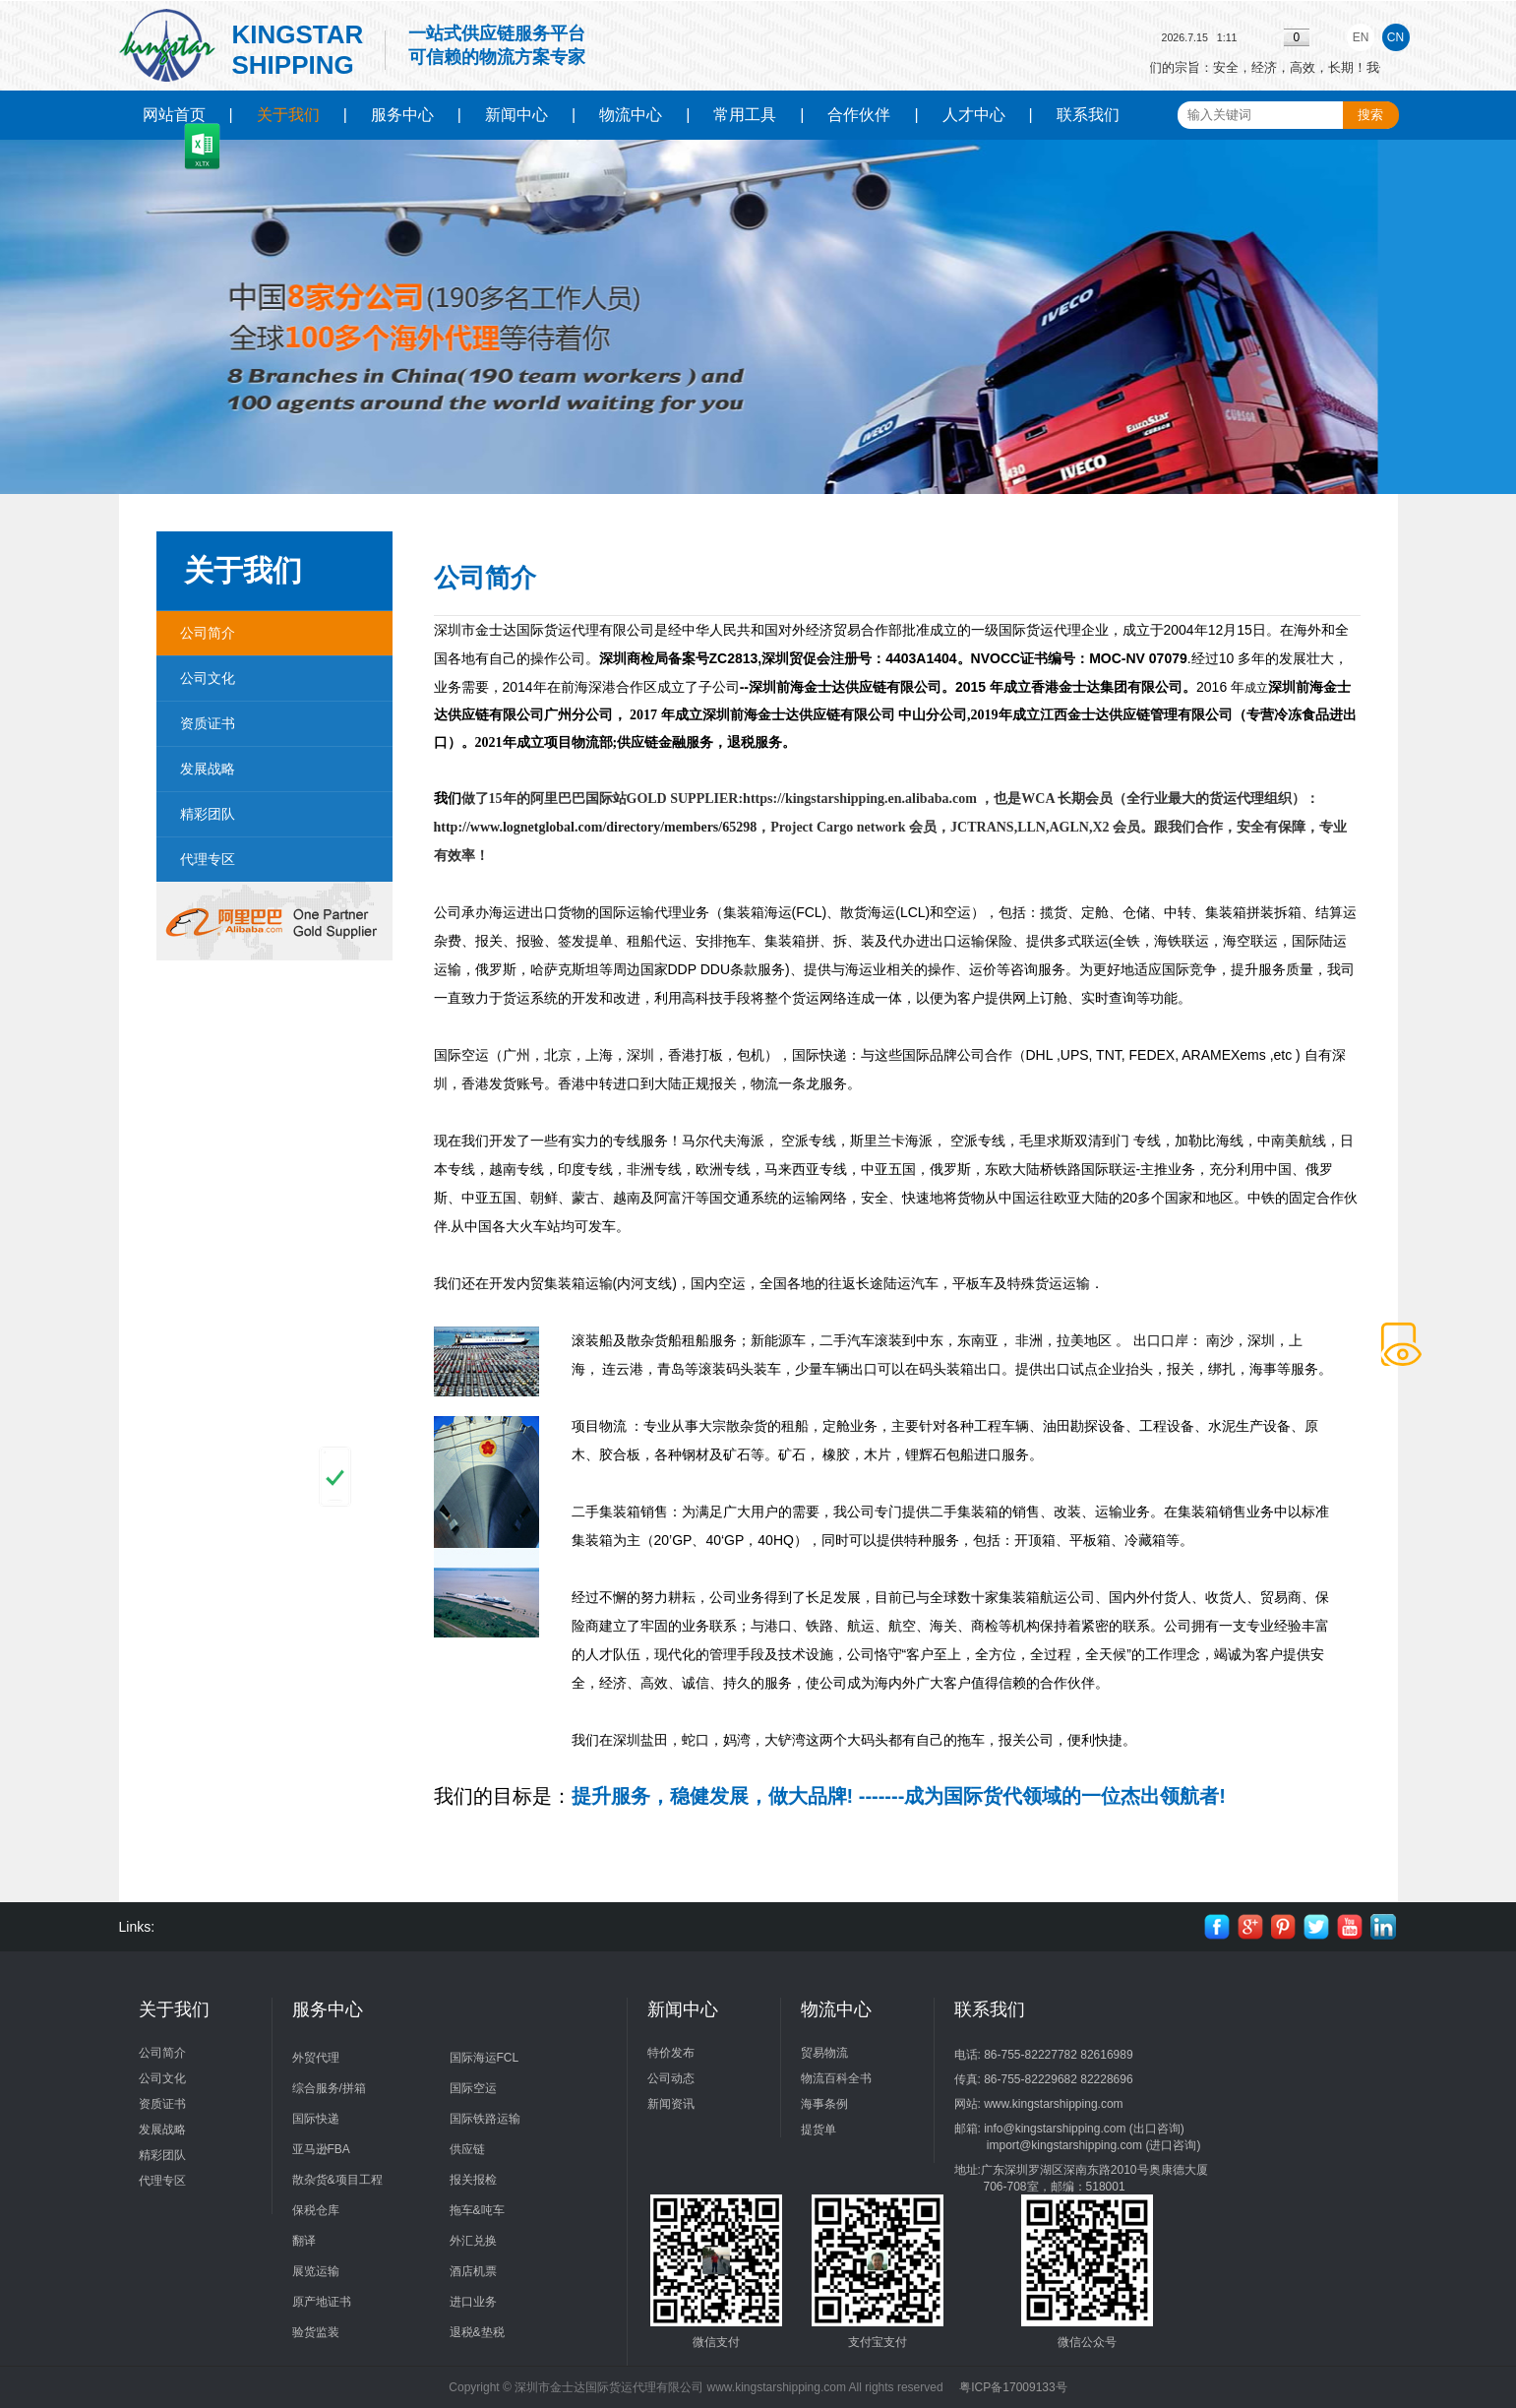 The height and width of the screenshot is (2408, 1516). I want to click on smartphone successfully connected, so click(334, 1476).